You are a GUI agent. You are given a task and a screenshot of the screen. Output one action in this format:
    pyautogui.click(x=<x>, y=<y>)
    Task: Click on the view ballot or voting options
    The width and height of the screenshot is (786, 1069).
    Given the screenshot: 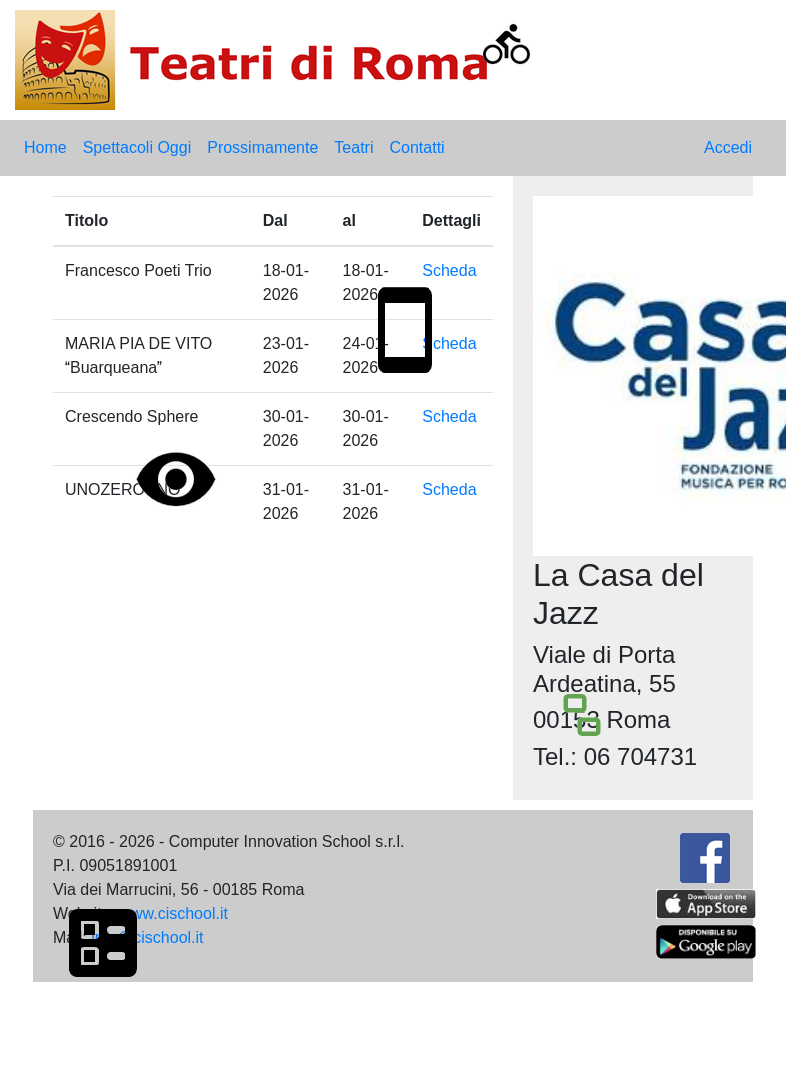 What is the action you would take?
    pyautogui.click(x=103, y=943)
    